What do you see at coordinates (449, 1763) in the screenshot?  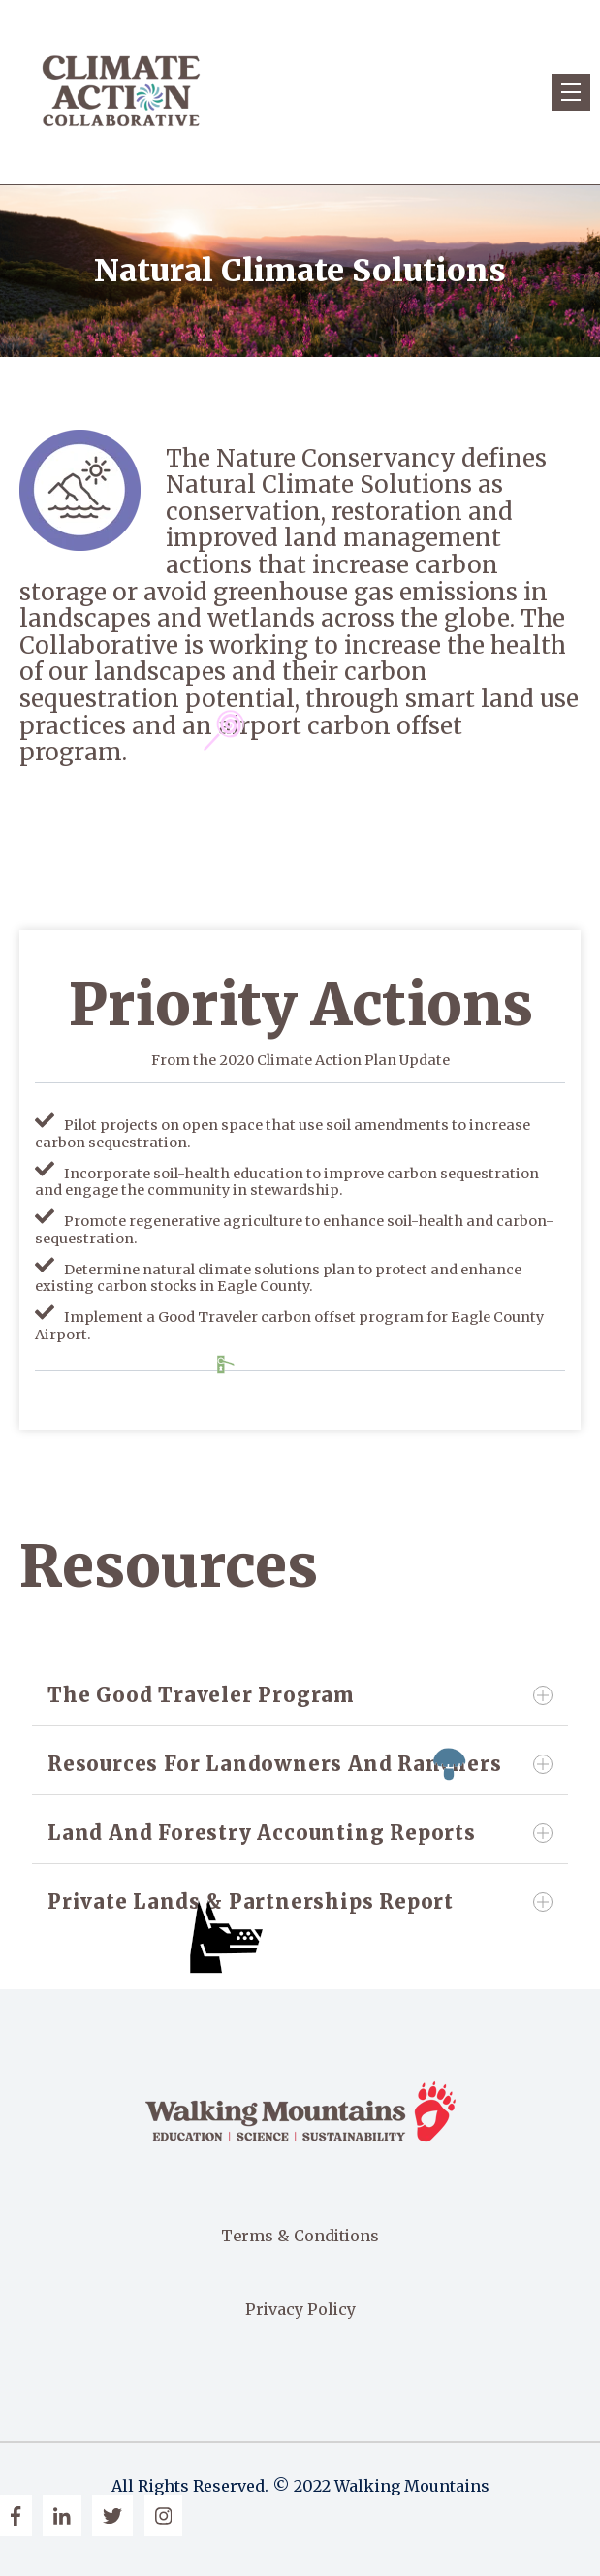 I see `mushroom power-up or collectible item` at bounding box center [449, 1763].